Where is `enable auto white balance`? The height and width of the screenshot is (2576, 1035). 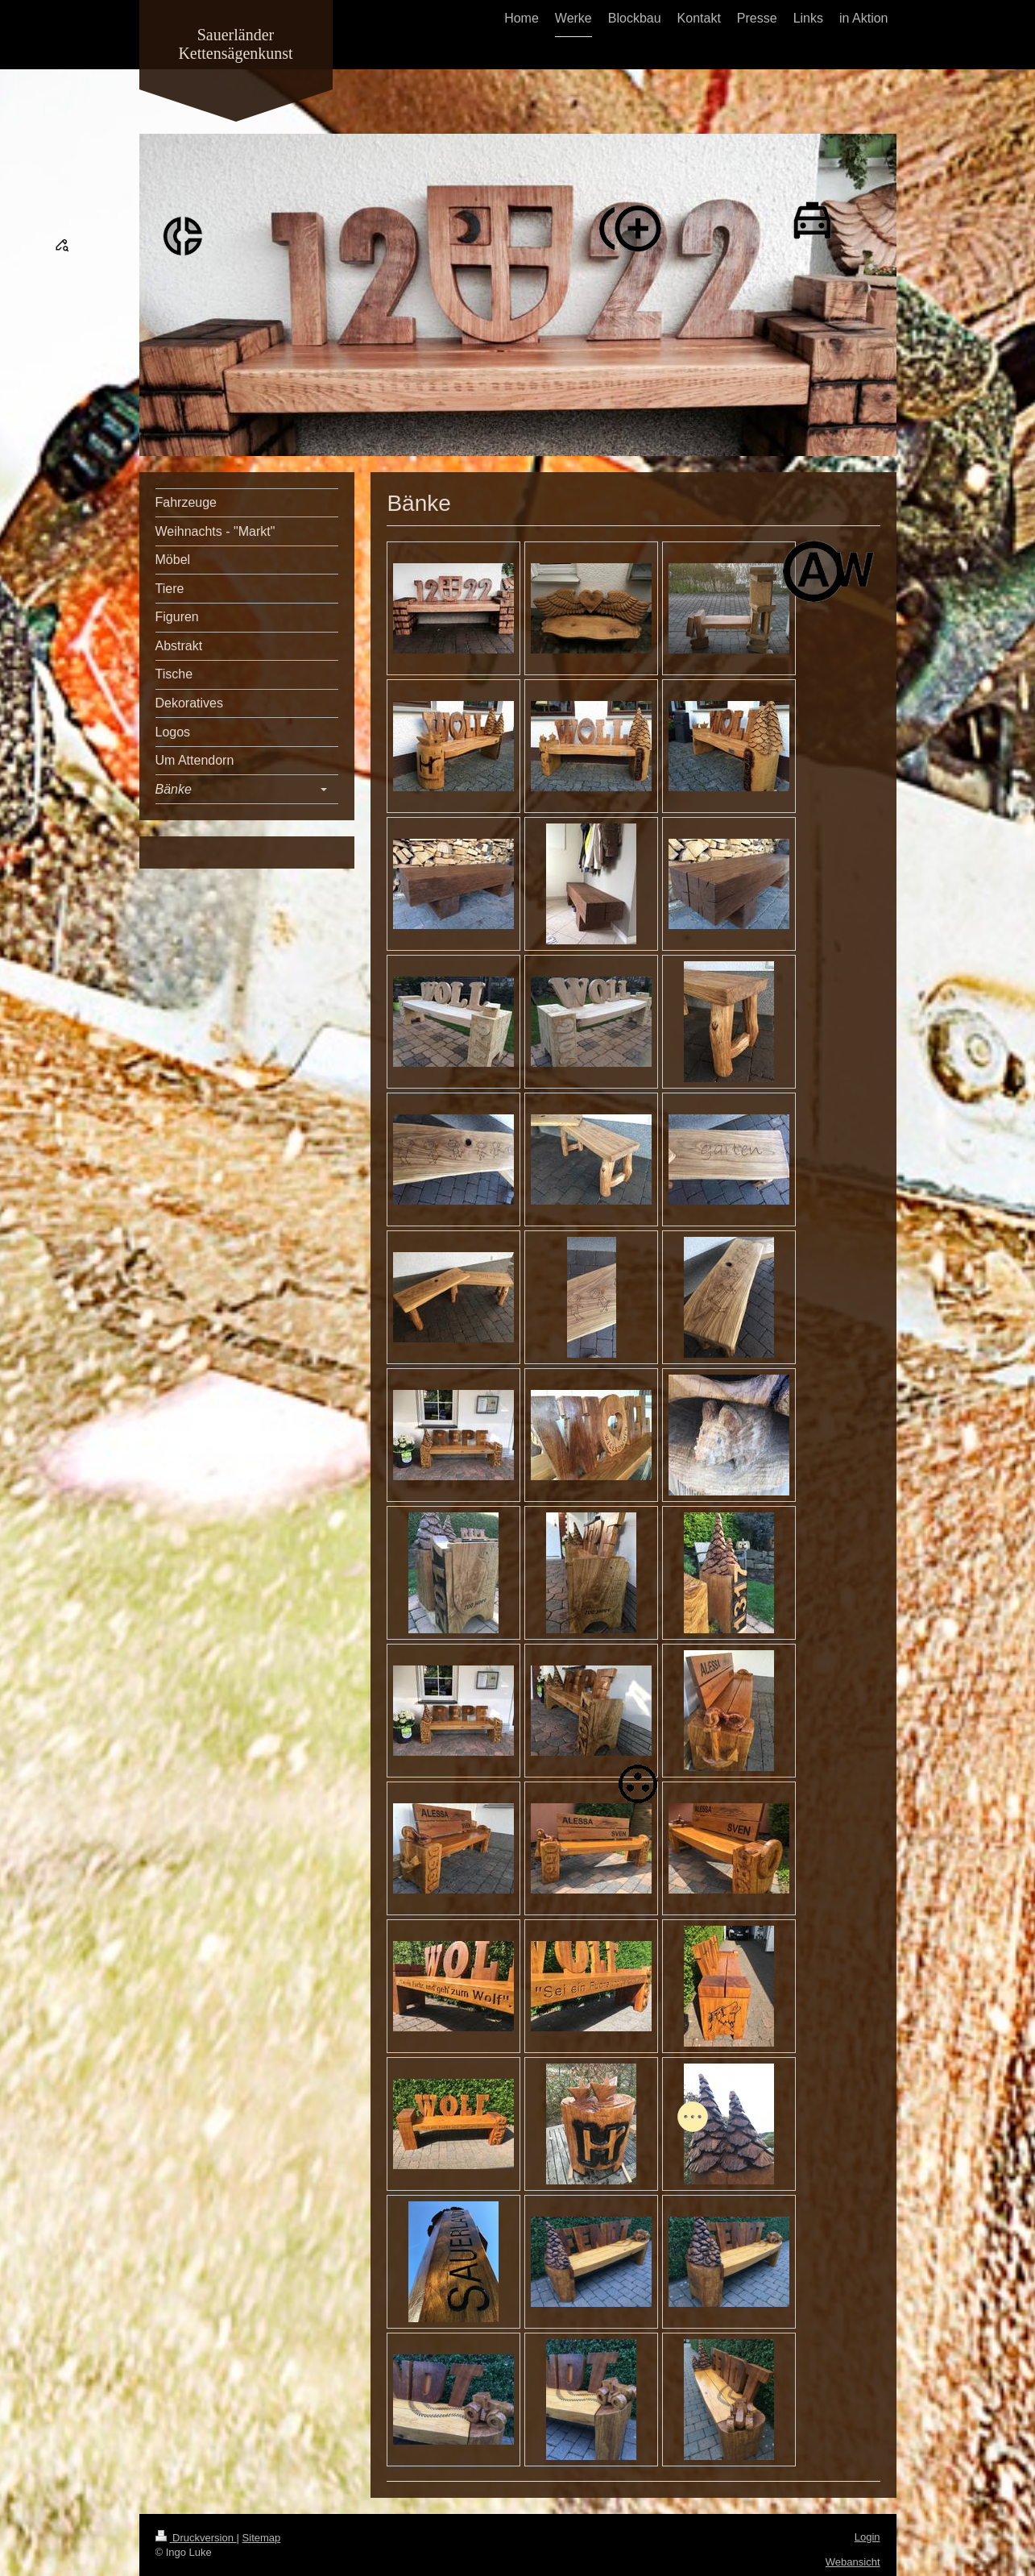 enable auto white balance is located at coordinates (829, 571).